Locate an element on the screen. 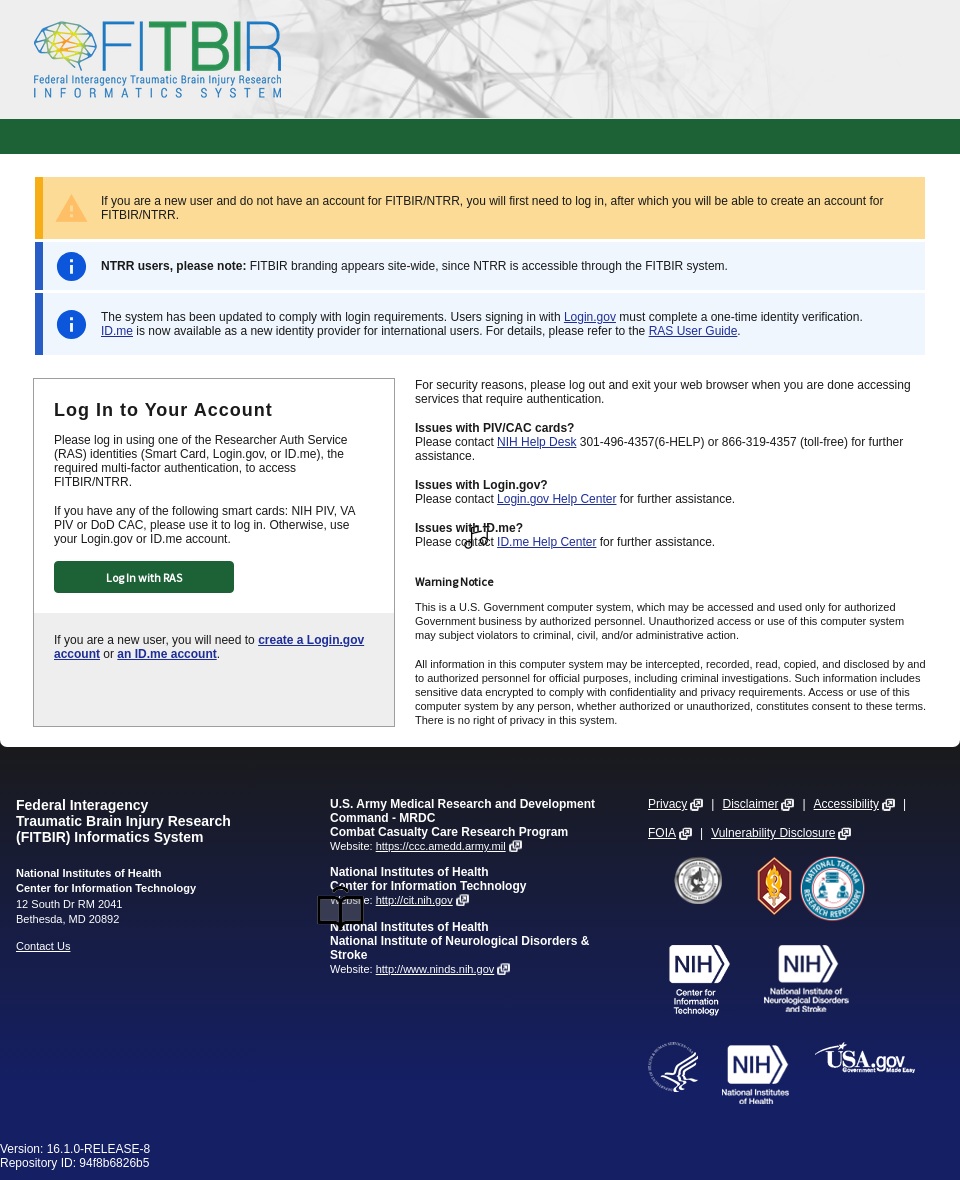  remove a song from playlist is located at coordinates (477, 536).